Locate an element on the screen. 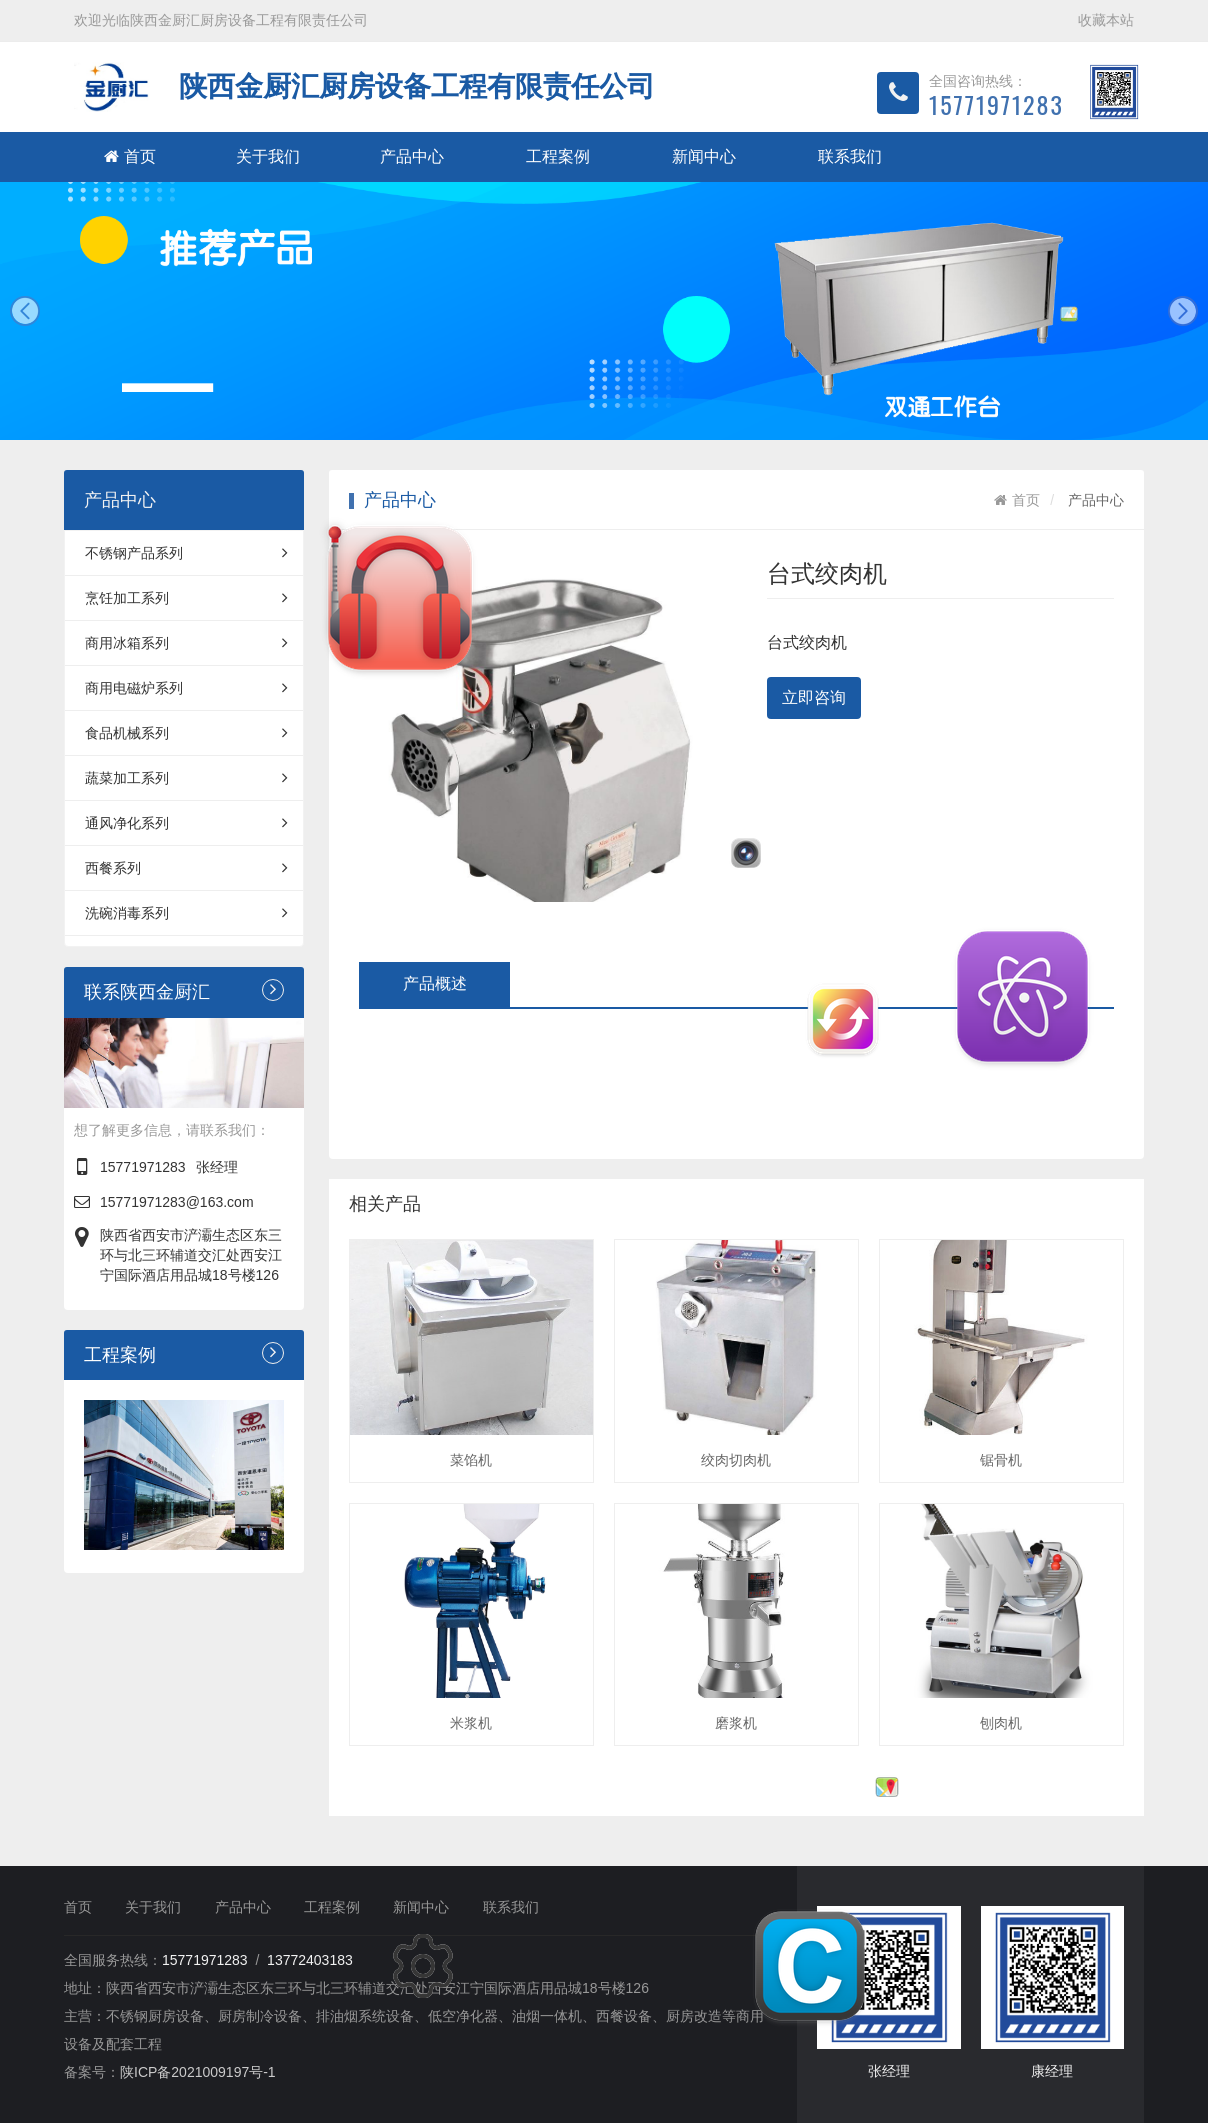  open audio sharing app is located at coordinates (400, 598).